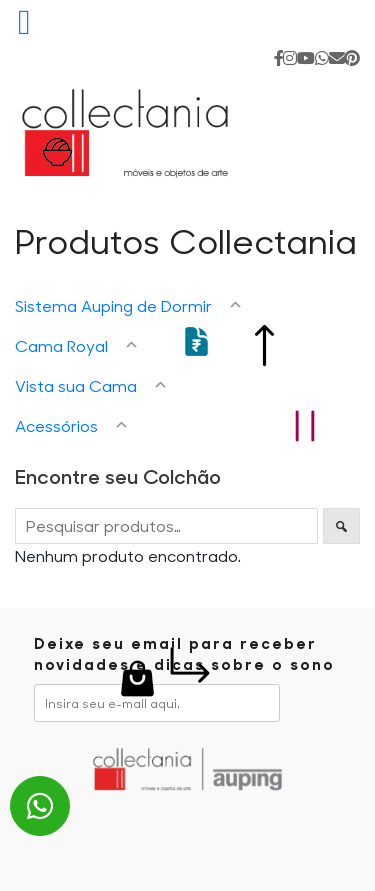 The width and height of the screenshot is (375, 891). What do you see at coordinates (190, 665) in the screenshot?
I see `redirect or forward content` at bounding box center [190, 665].